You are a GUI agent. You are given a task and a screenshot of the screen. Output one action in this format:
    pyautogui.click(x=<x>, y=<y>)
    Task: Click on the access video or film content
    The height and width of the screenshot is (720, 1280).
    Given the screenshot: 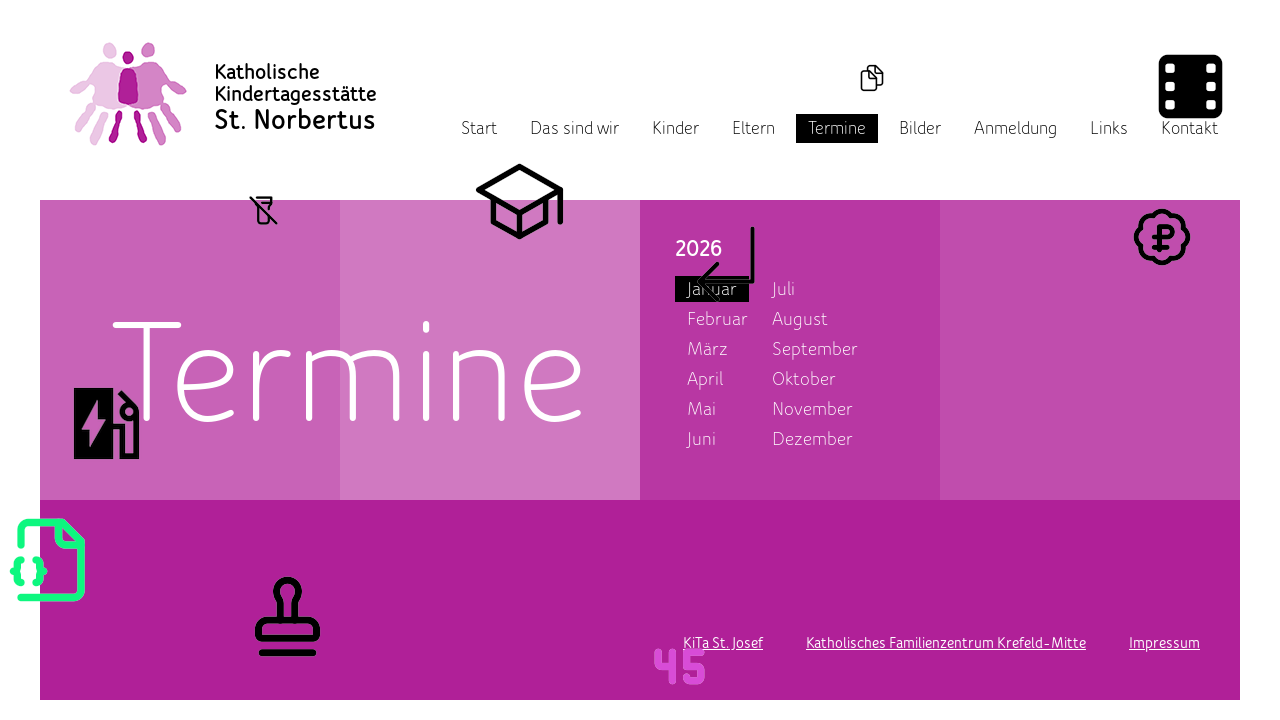 What is the action you would take?
    pyautogui.click(x=1190, y=86)
    